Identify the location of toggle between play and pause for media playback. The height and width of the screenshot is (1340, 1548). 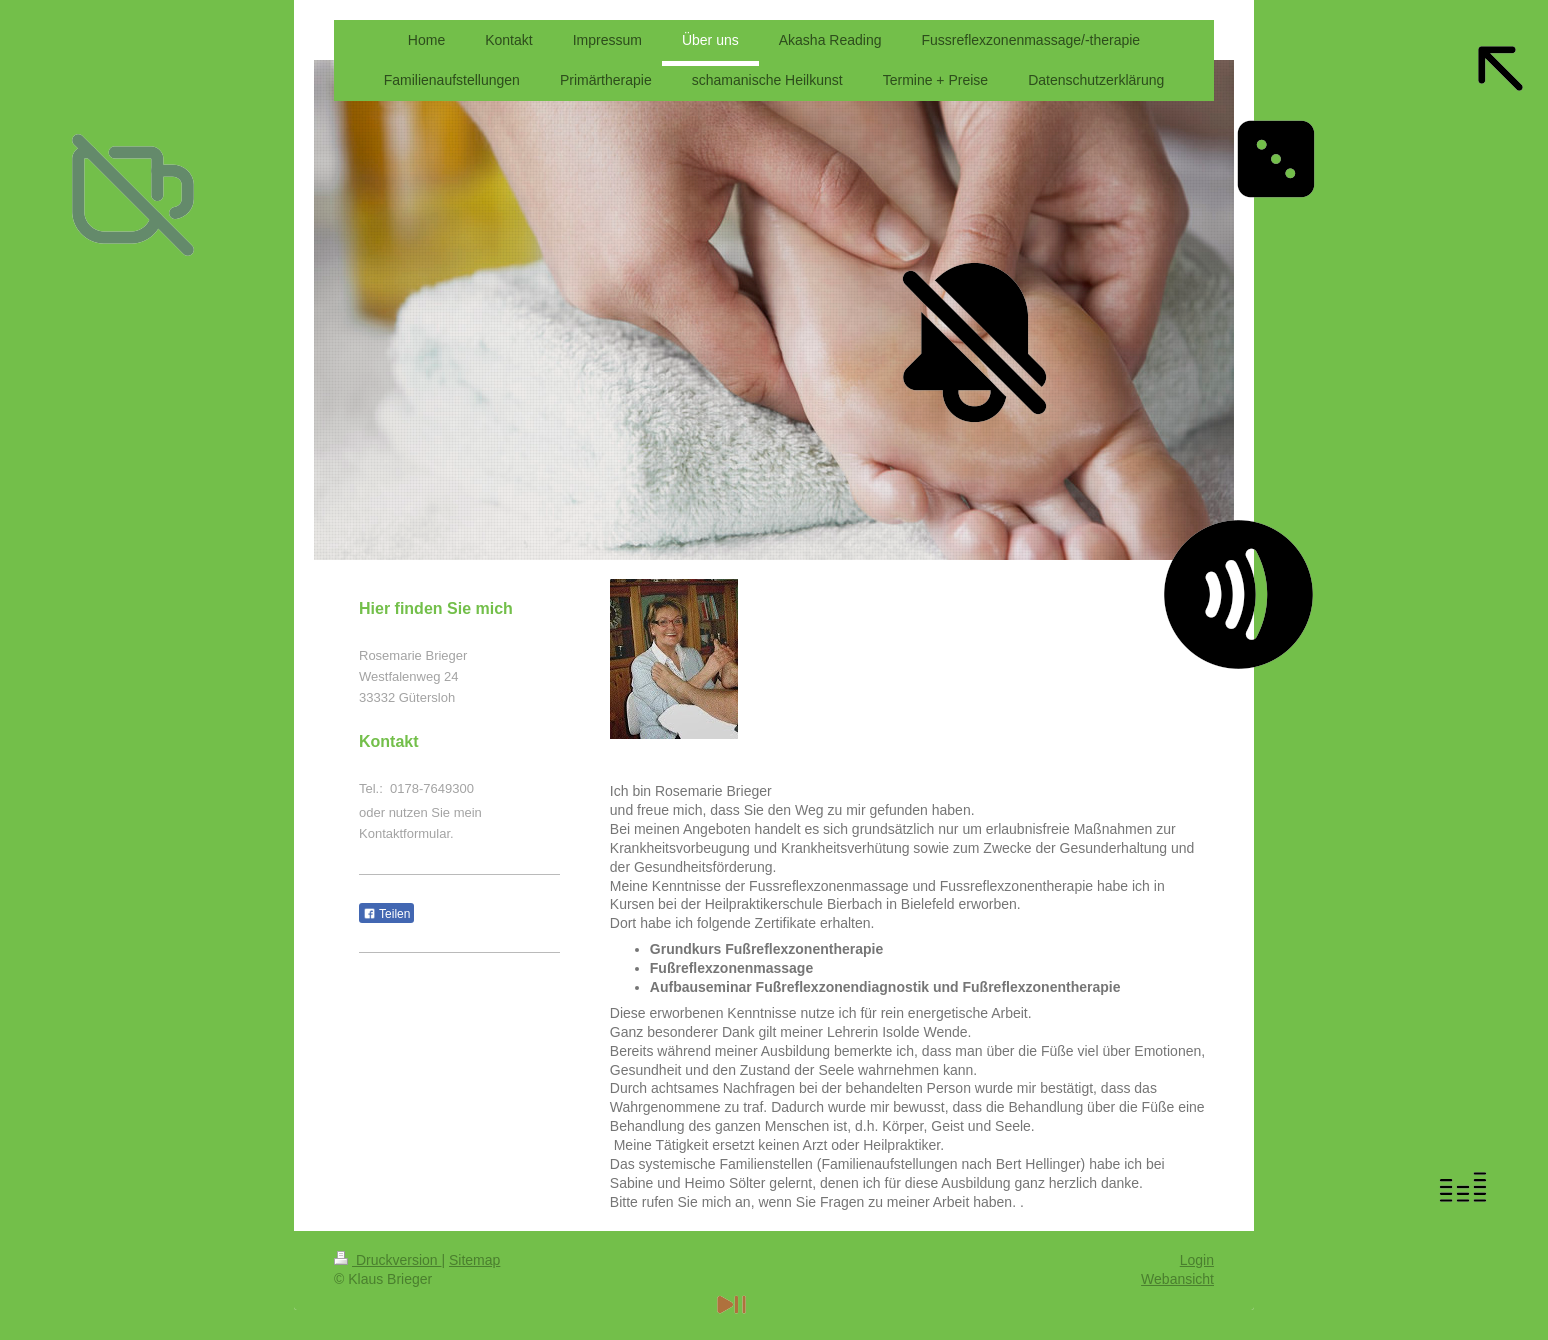
(731, 1303).